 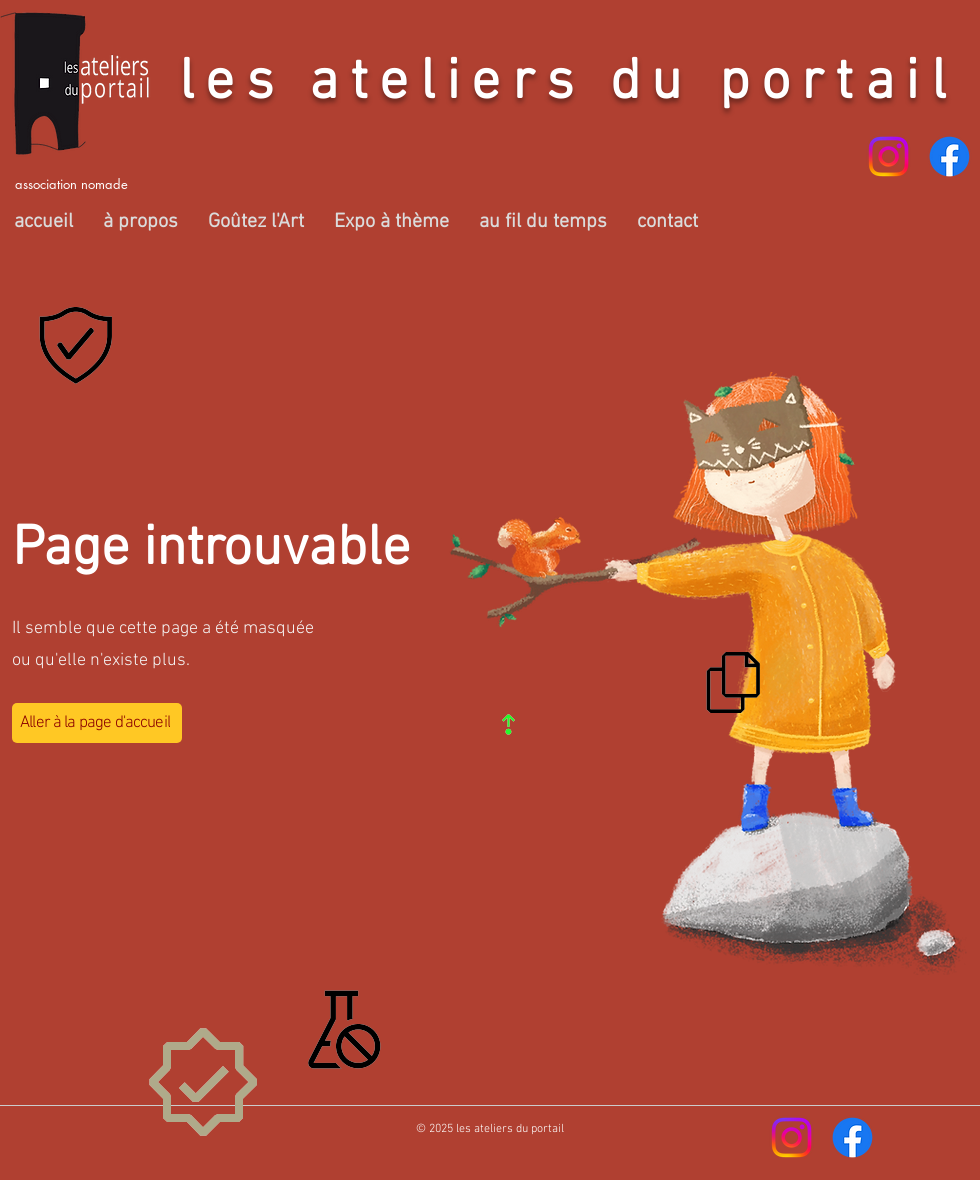 I want to click on step out of the current function during debugging, so click(x=508, y=724).